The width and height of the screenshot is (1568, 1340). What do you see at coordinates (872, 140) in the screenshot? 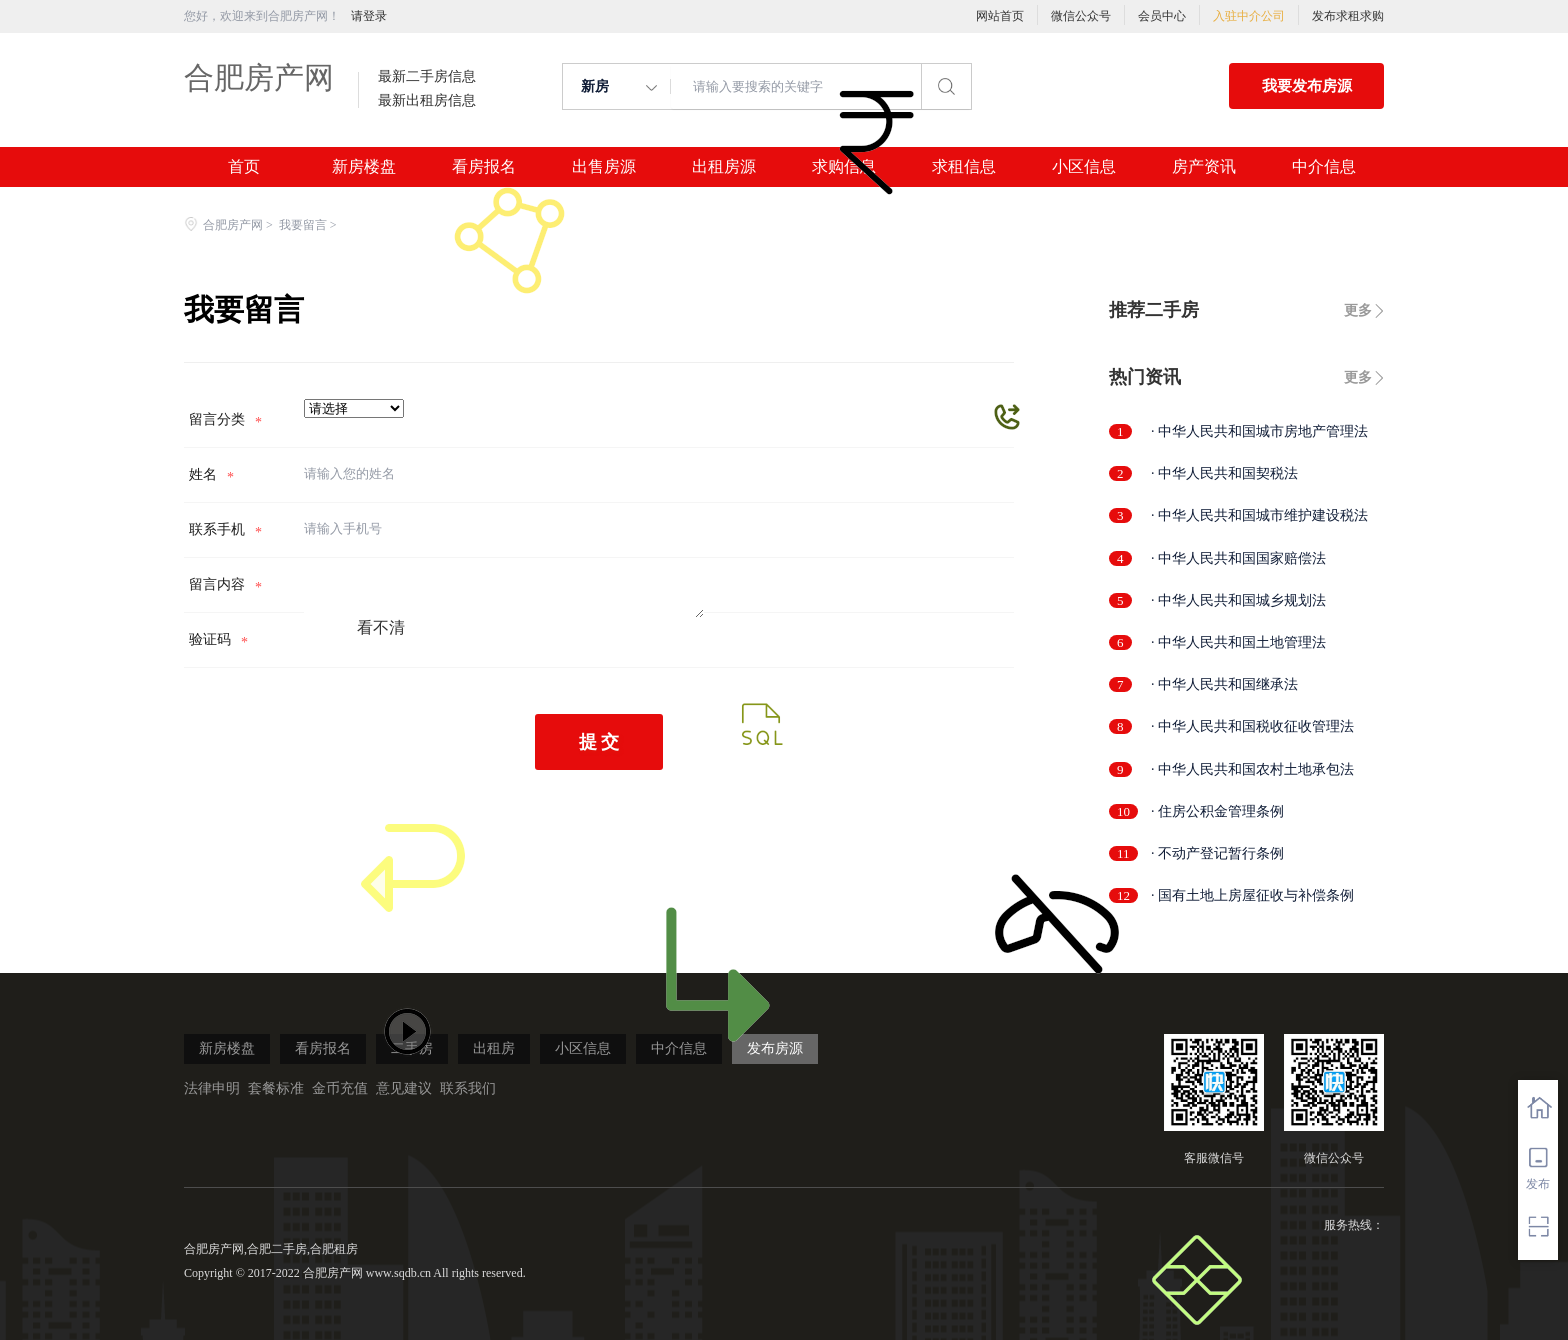
I see `view price in Indian rupees` at bounding box center [872, 140].